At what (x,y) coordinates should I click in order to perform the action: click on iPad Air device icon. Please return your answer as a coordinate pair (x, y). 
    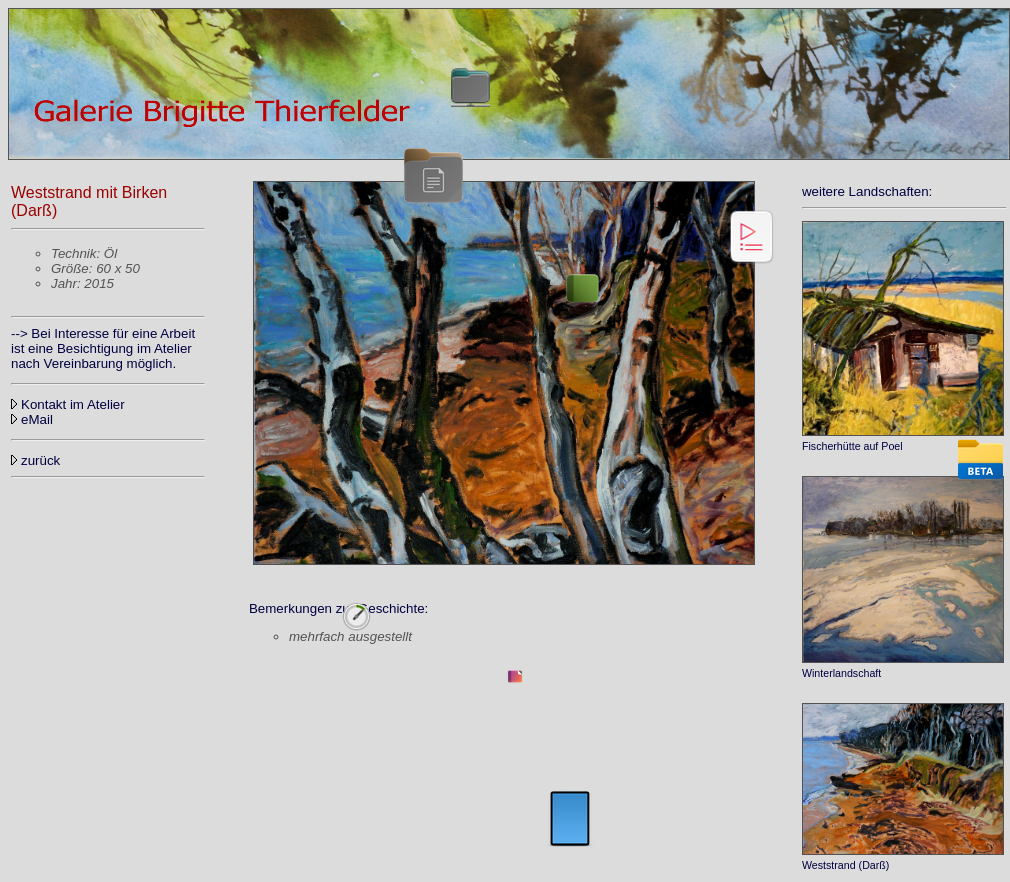
    Looking at the image, I should click on (570, 819).